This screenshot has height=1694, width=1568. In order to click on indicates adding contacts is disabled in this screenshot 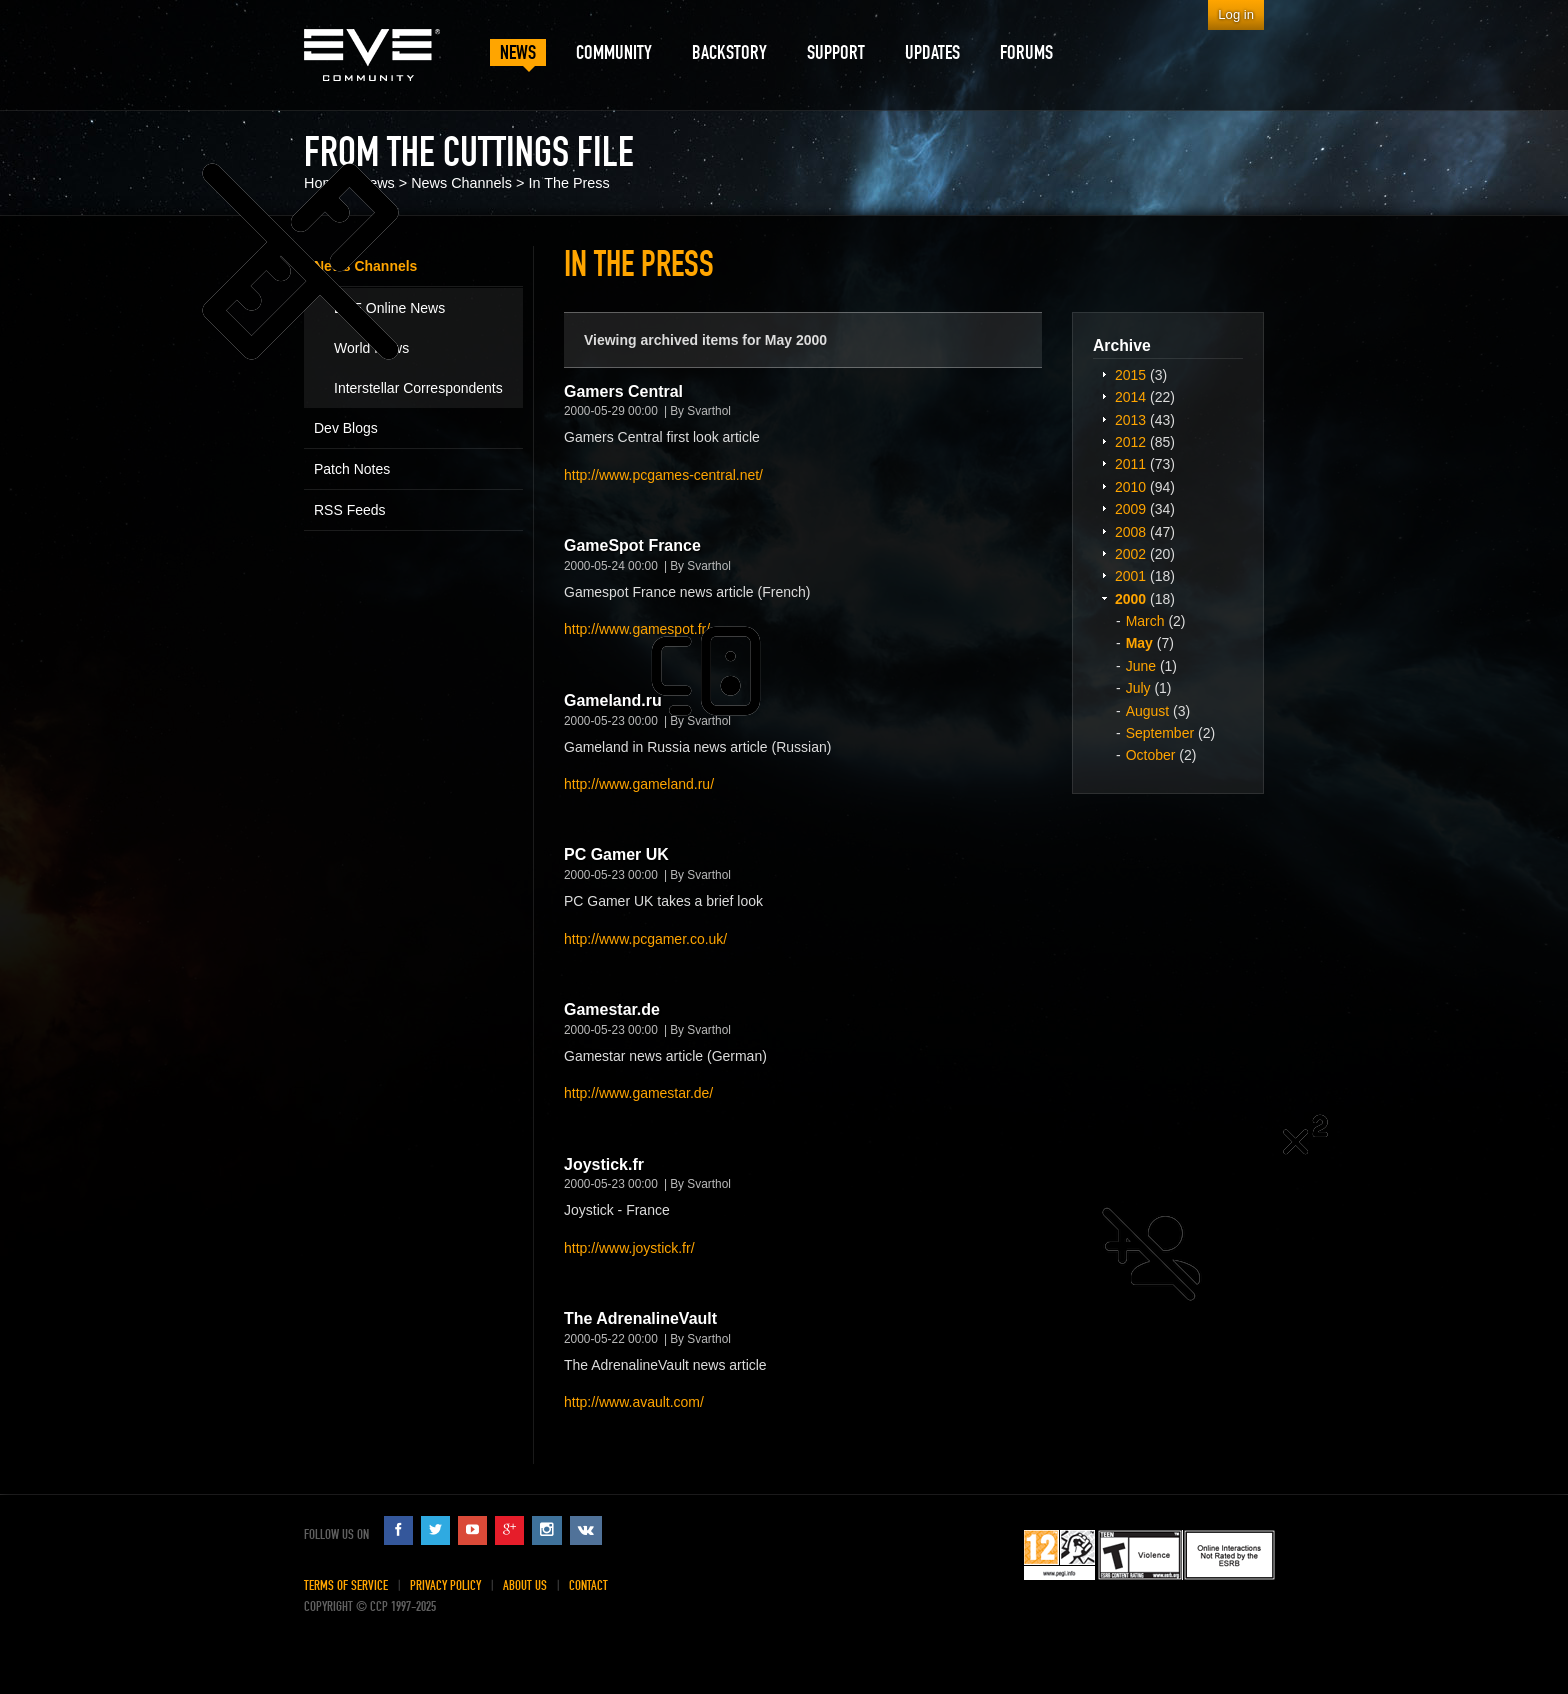, I will do `click(1152, 1250)`.